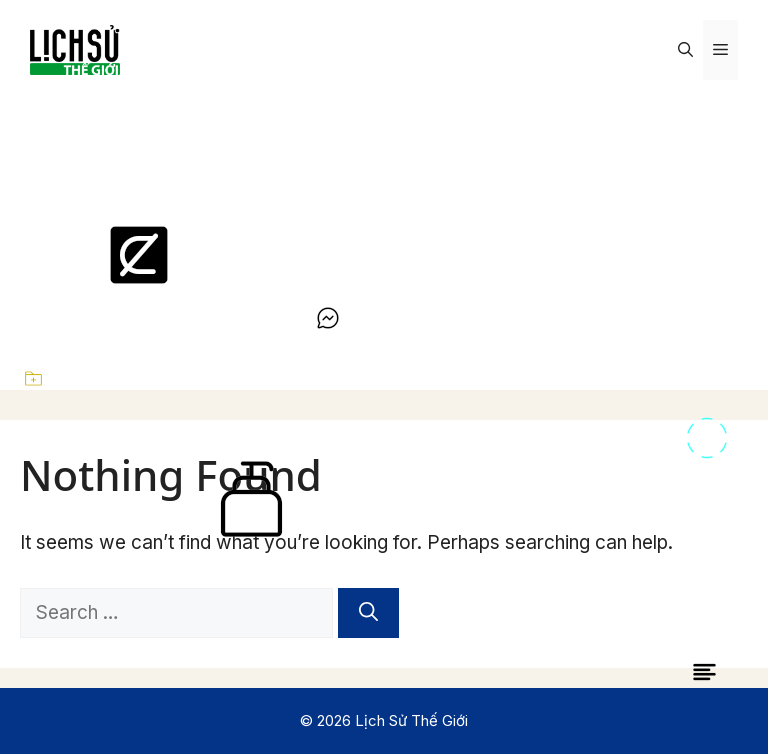 The height and width of the screenshot is (754, 768). What do you see at coordinates (707, 438) in the screenshot?
I see `indicates loading or processing in progress` at bounding box center [707, 438].